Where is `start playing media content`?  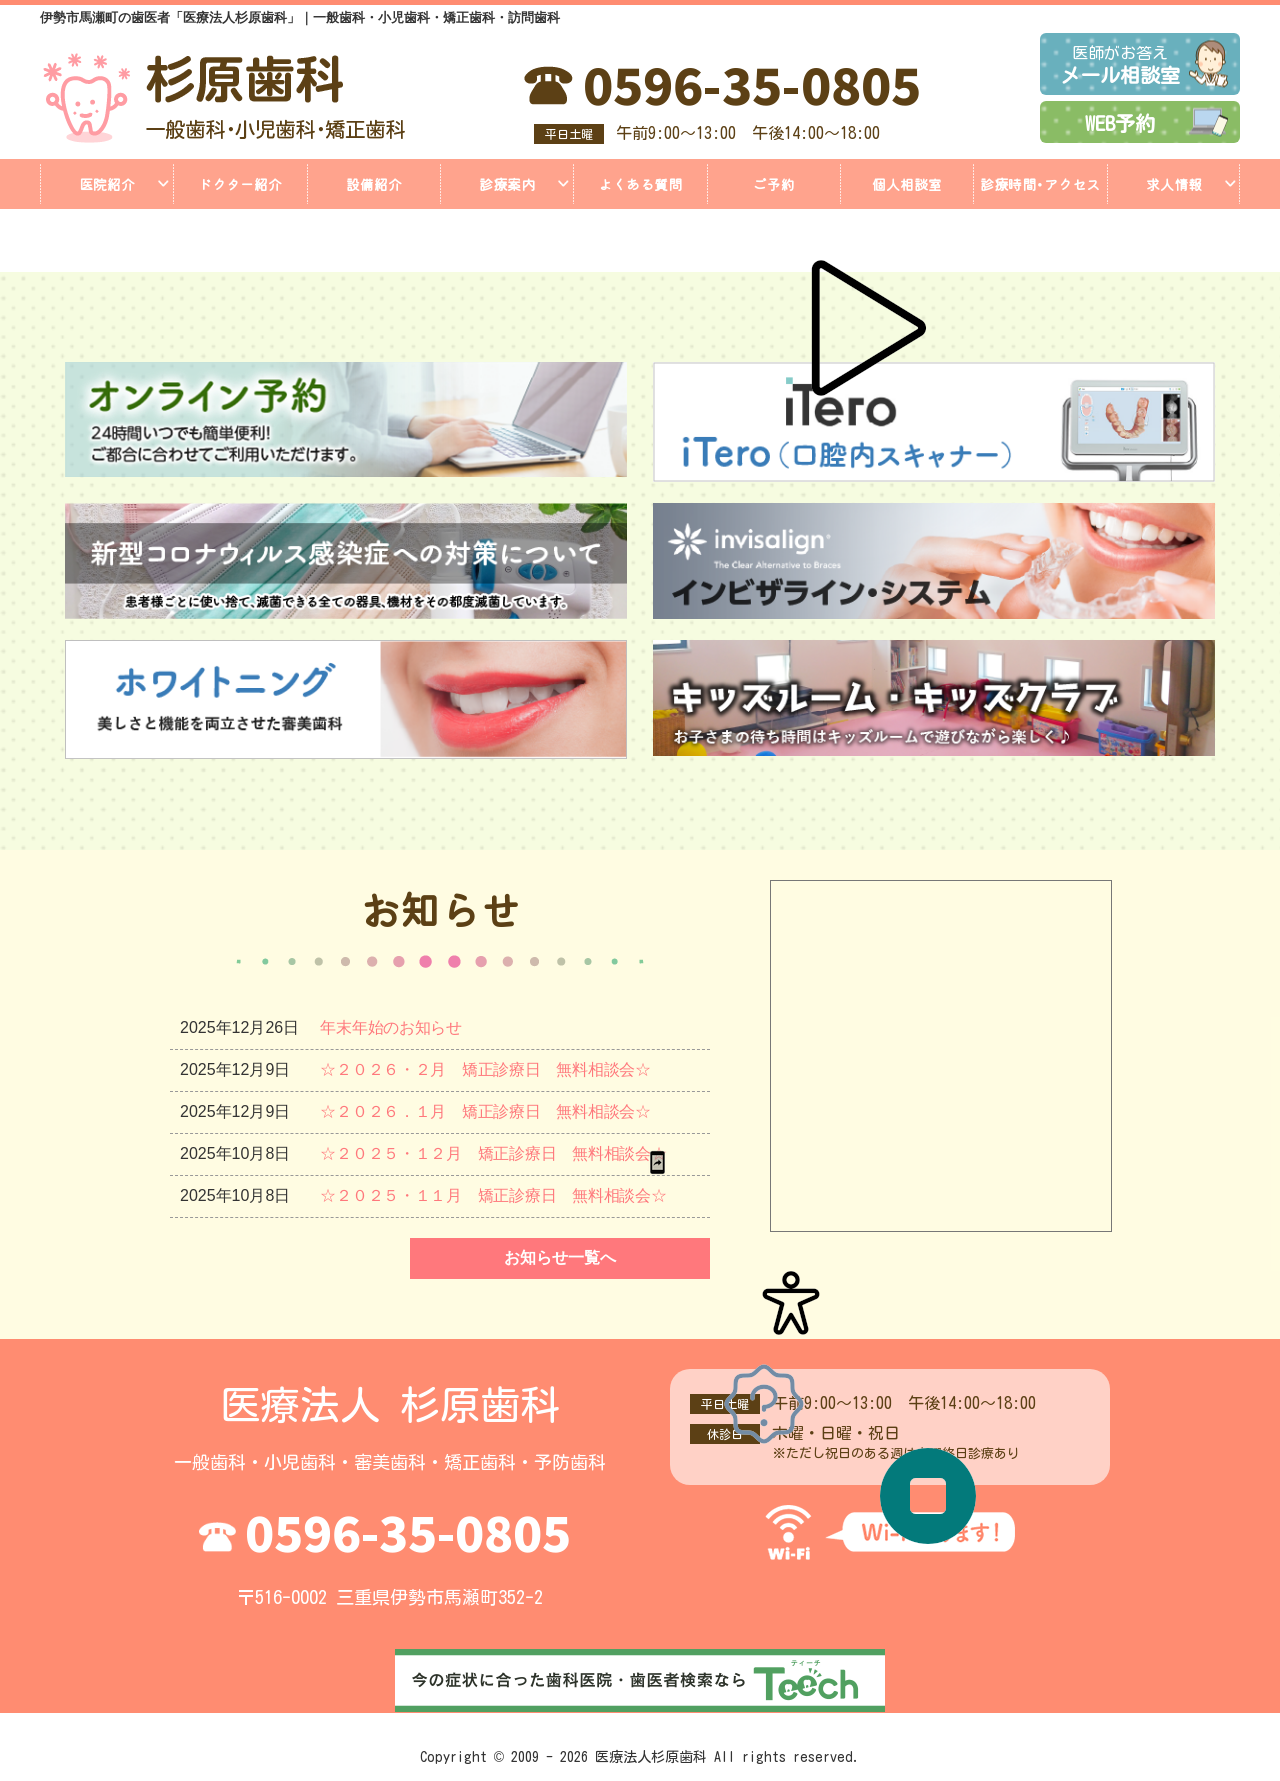
start playing media content is located at coordinates (853, 328).